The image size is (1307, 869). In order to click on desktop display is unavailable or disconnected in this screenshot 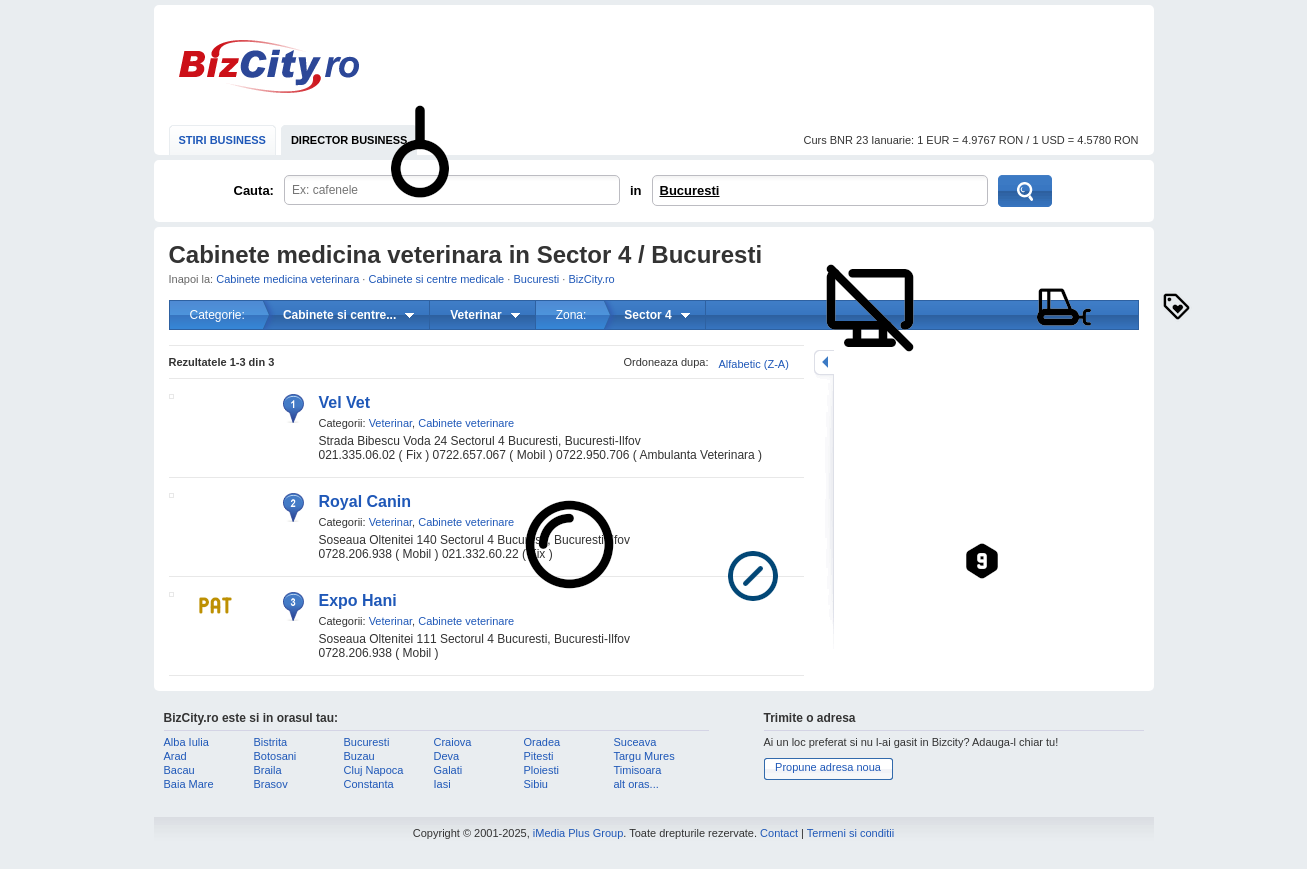, I will do `click(870, 308)`.